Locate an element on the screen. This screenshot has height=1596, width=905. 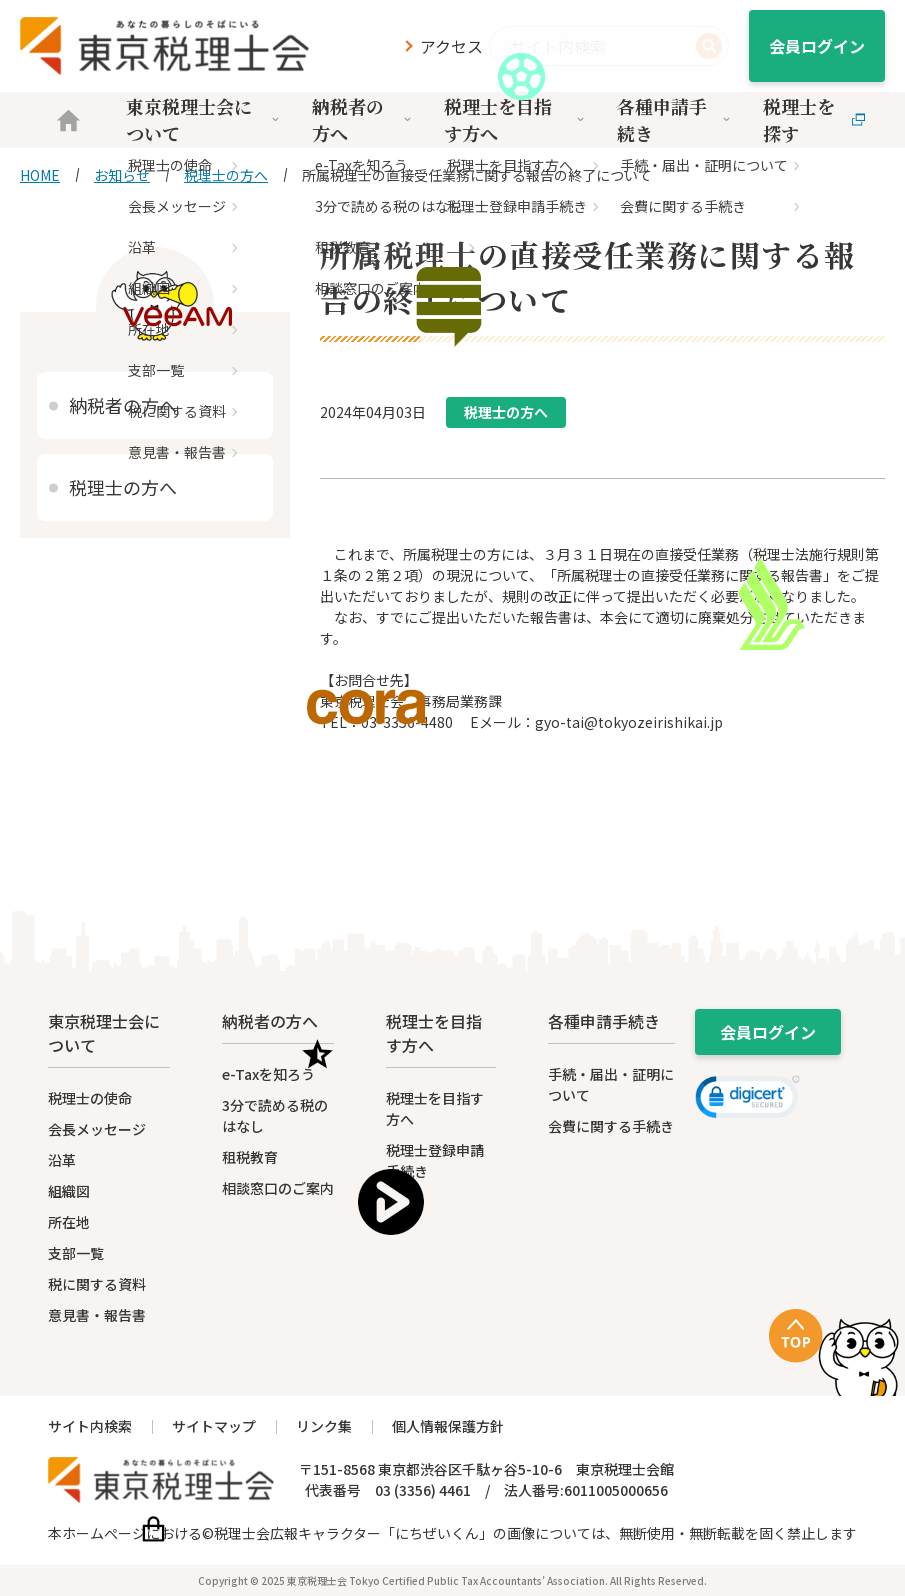
indicates a partial or half-star rating is located at coordinates (317, 1054).